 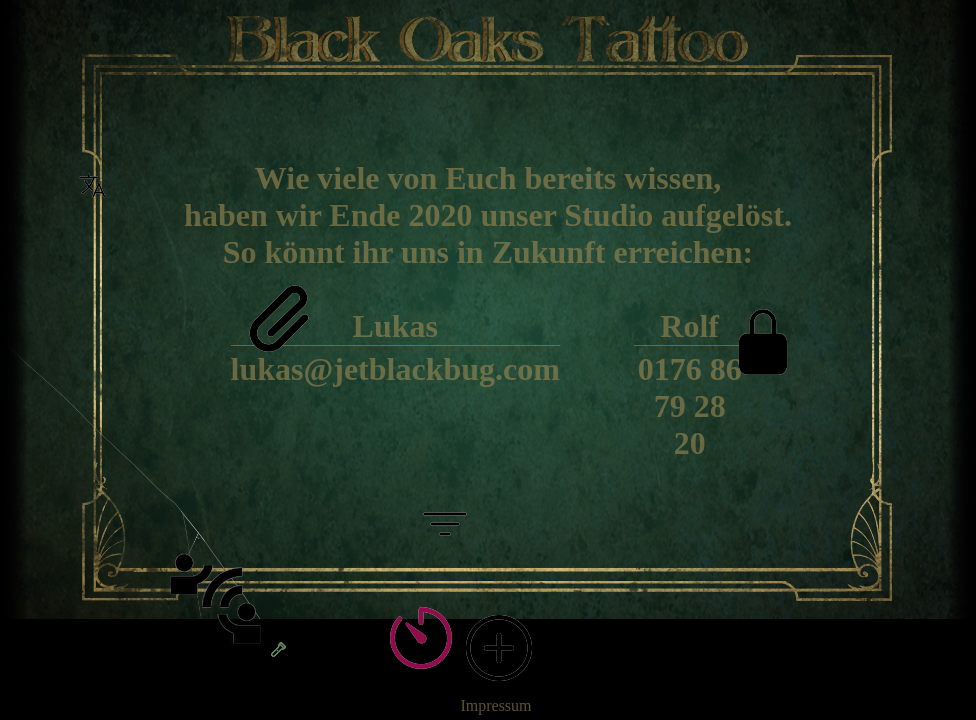 I want to click on toggle flashlight on/off, so click(x=278, y=649).